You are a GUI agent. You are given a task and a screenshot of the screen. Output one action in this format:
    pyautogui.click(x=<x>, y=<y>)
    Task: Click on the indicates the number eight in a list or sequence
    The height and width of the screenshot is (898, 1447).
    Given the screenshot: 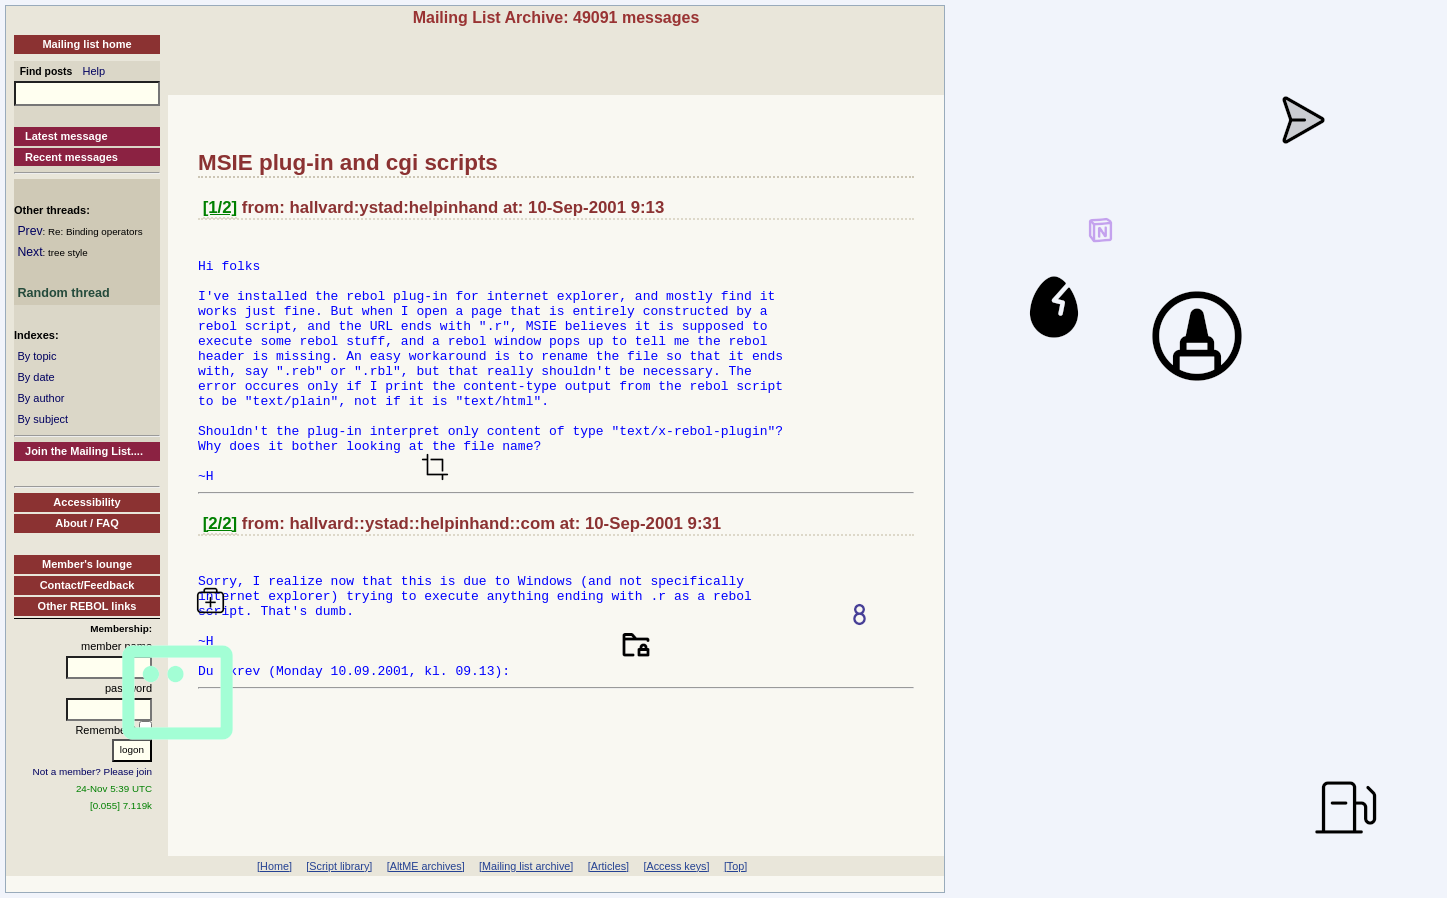 What is the action you would take?
    pyautogui.click(x=859, y=614)
    